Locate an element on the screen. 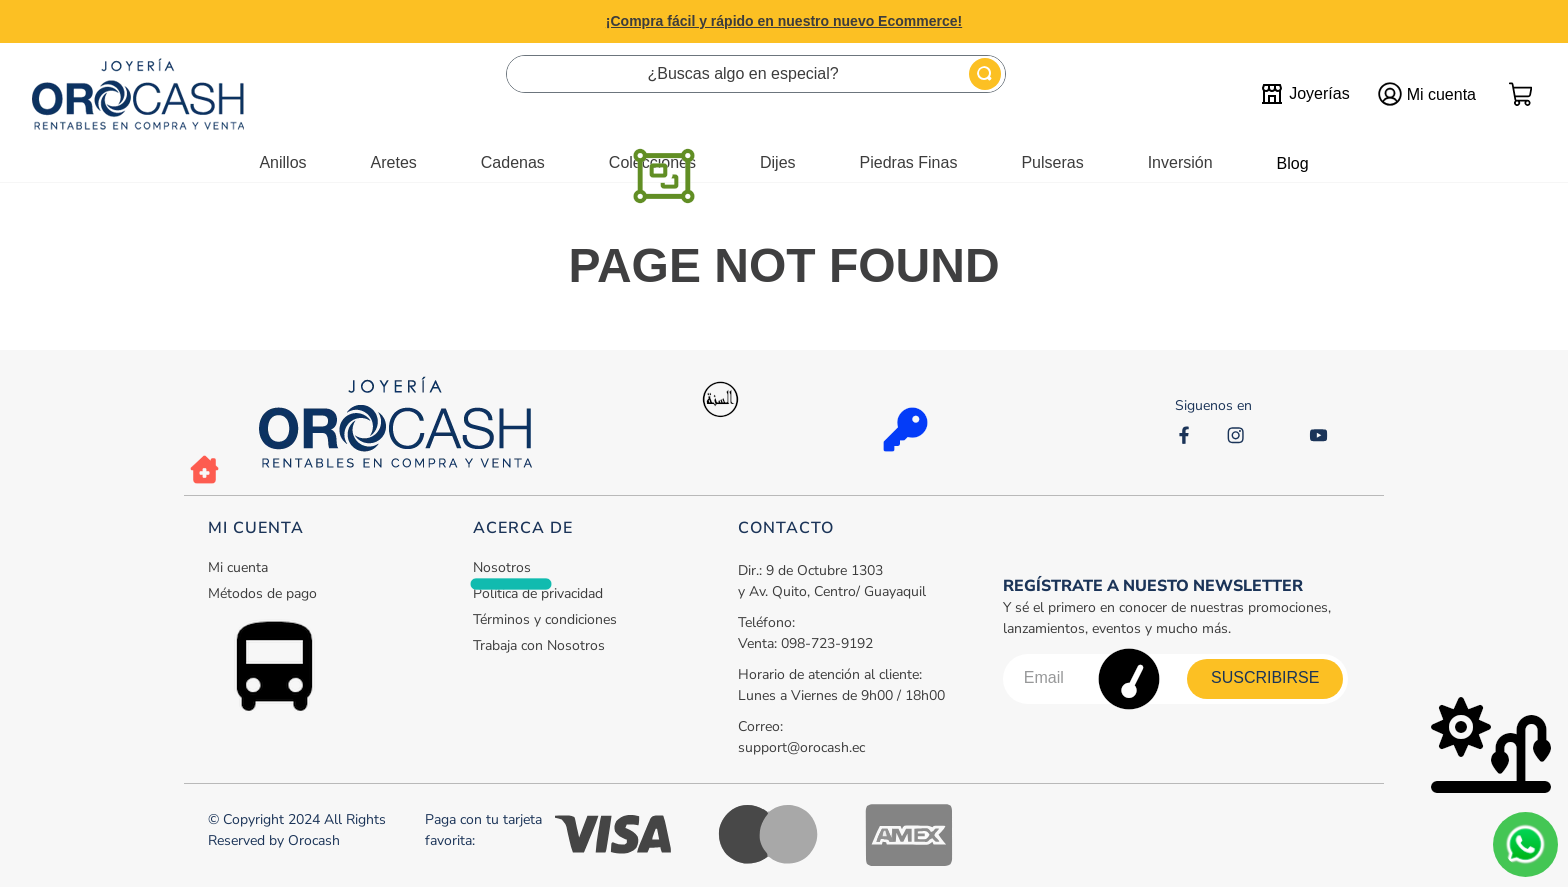 This screenshot has width=1568, height=887. US Sunnah Foundation logo is located at coordinates (720, 398).